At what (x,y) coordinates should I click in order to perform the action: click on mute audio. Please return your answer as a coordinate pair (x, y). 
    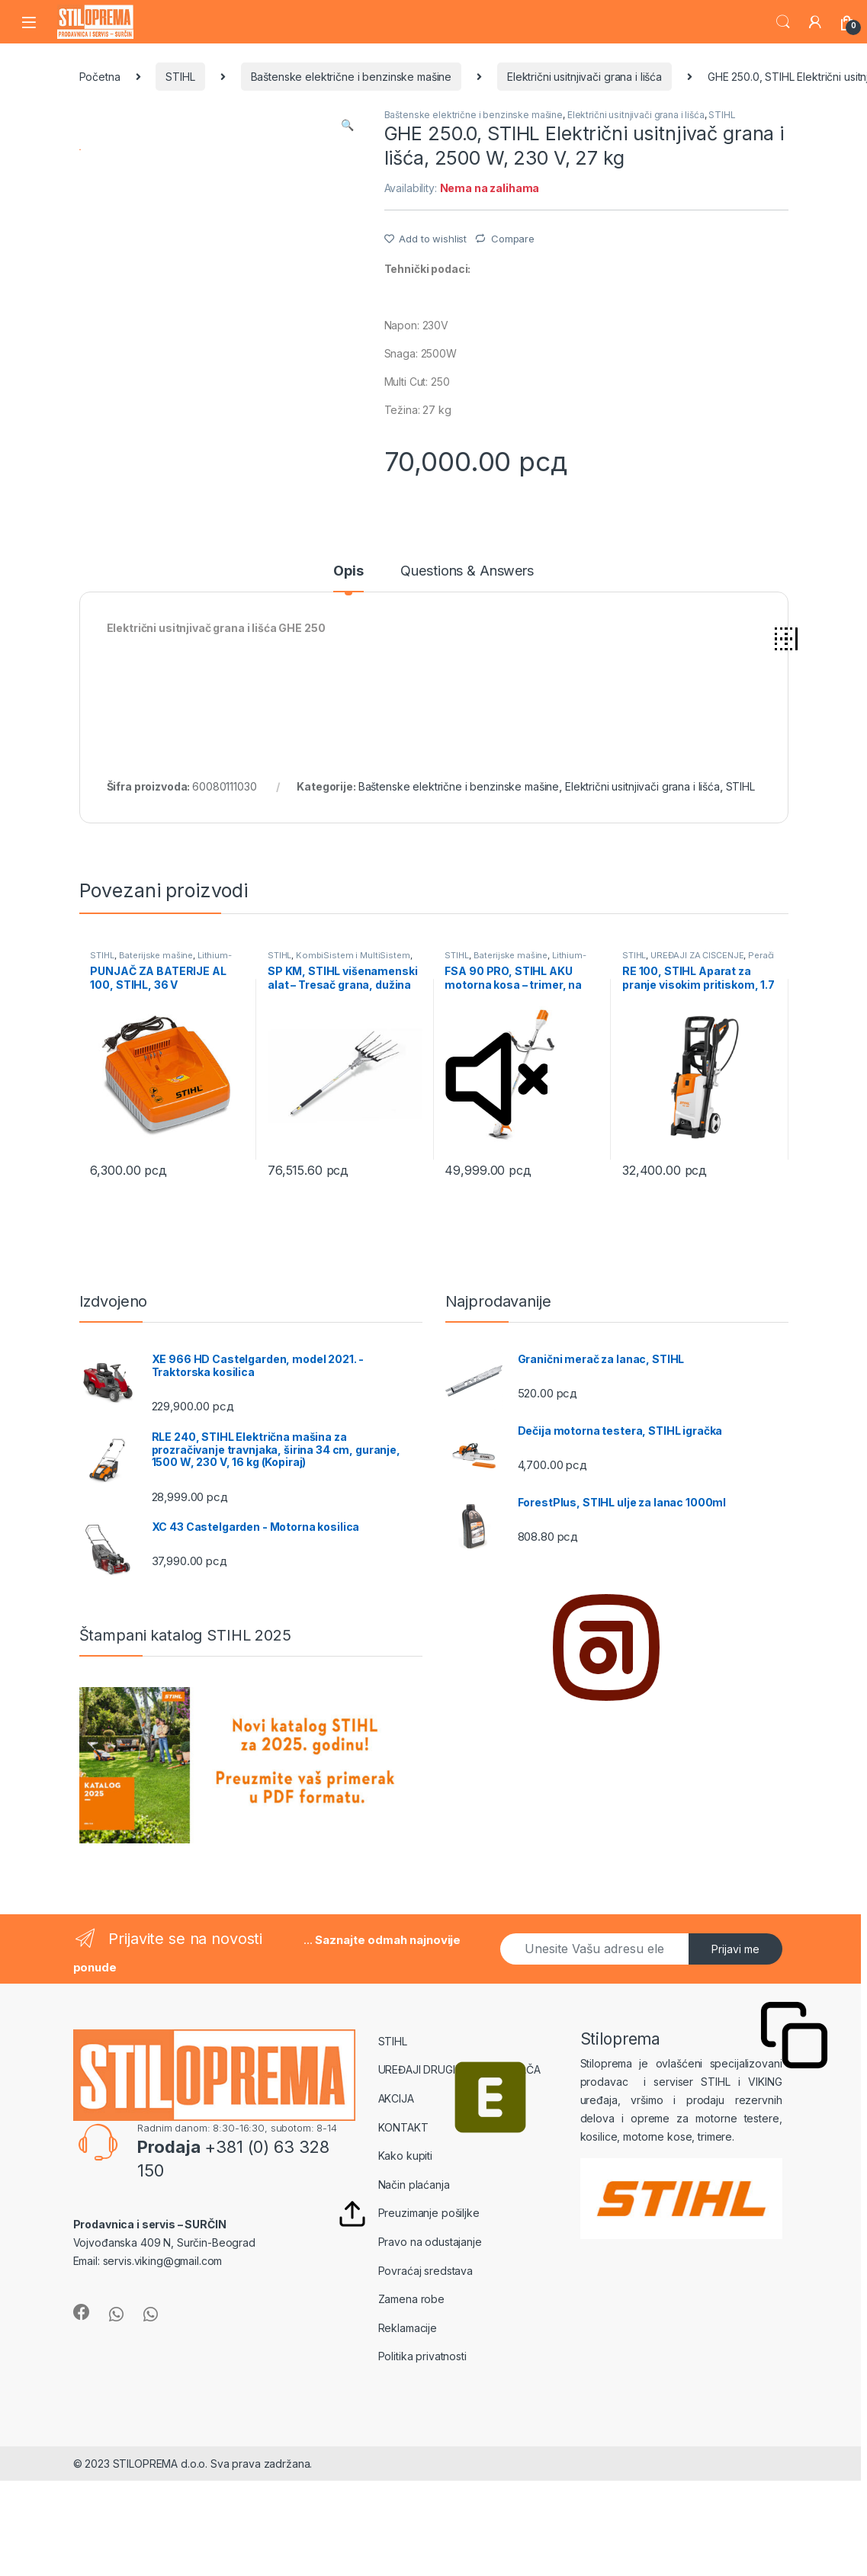
    Looking at the image, I should click on (492, 1079).